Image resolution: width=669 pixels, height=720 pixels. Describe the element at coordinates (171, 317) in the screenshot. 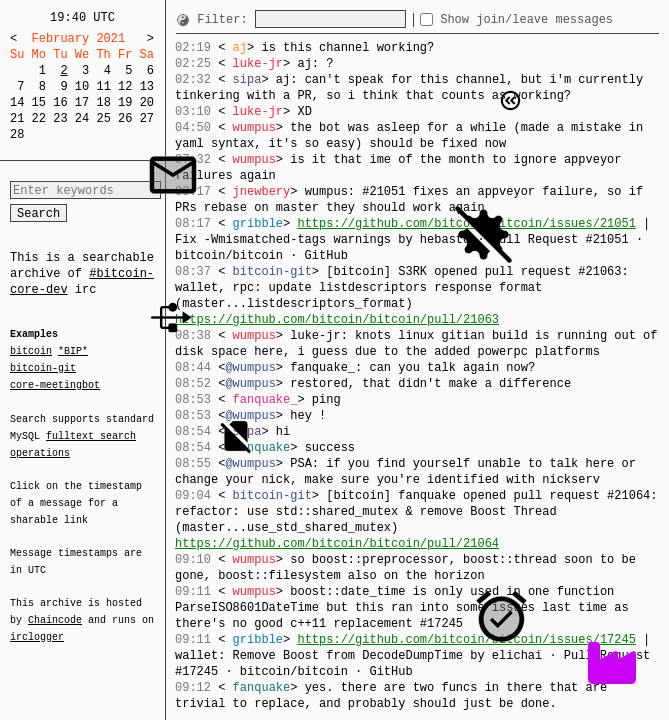

I see `connect a usb device` at that location.